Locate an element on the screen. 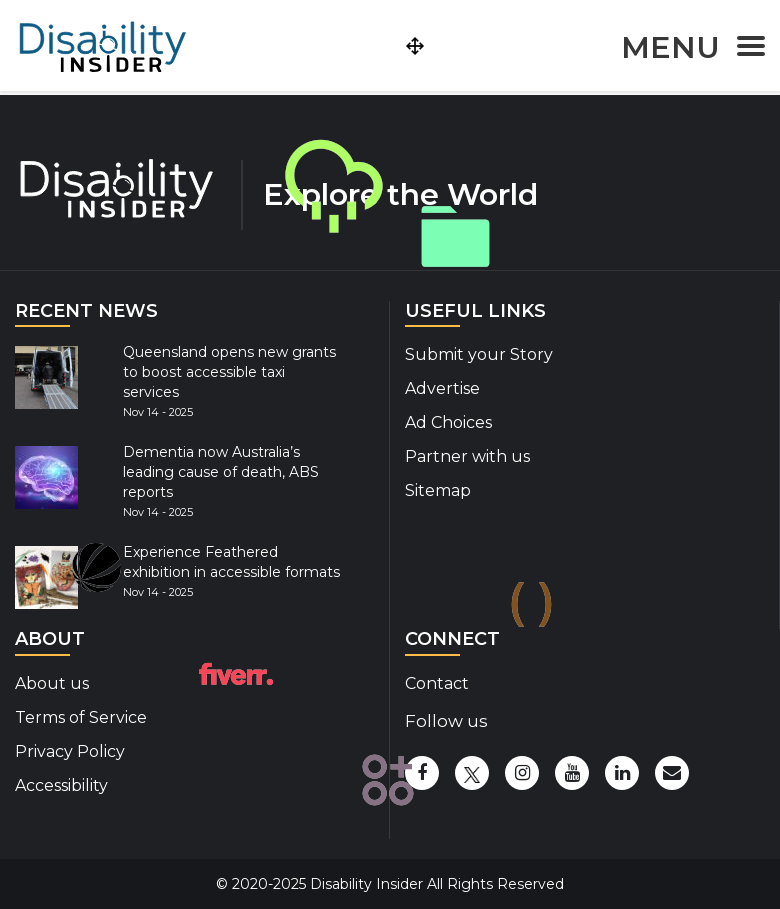 This screenshot has width=780, height=909. indicates code or programming-related content is located at coordinates (531, 604).